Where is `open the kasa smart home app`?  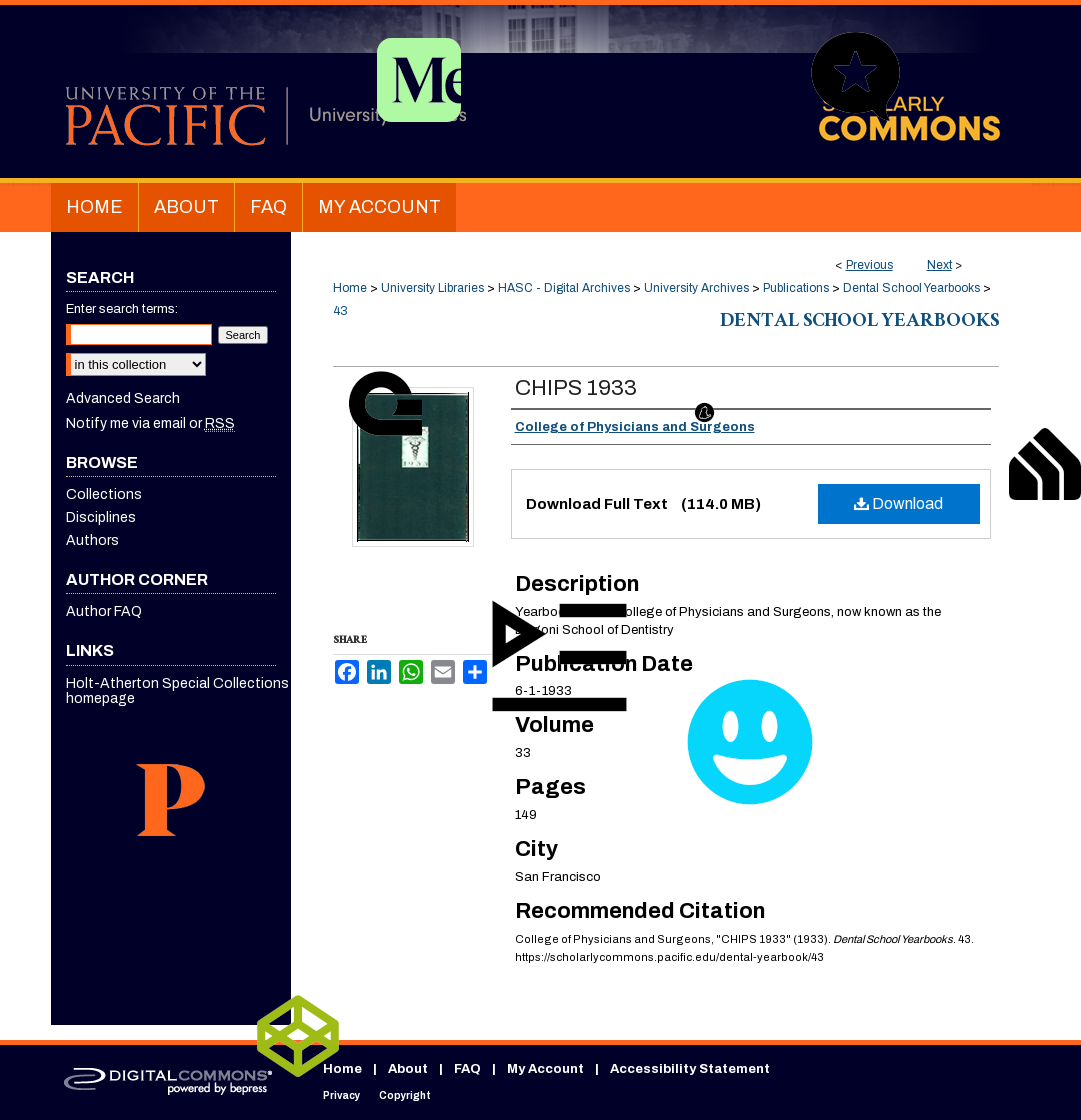 open the kasa smart home app is located at coordinates (1045, 464).